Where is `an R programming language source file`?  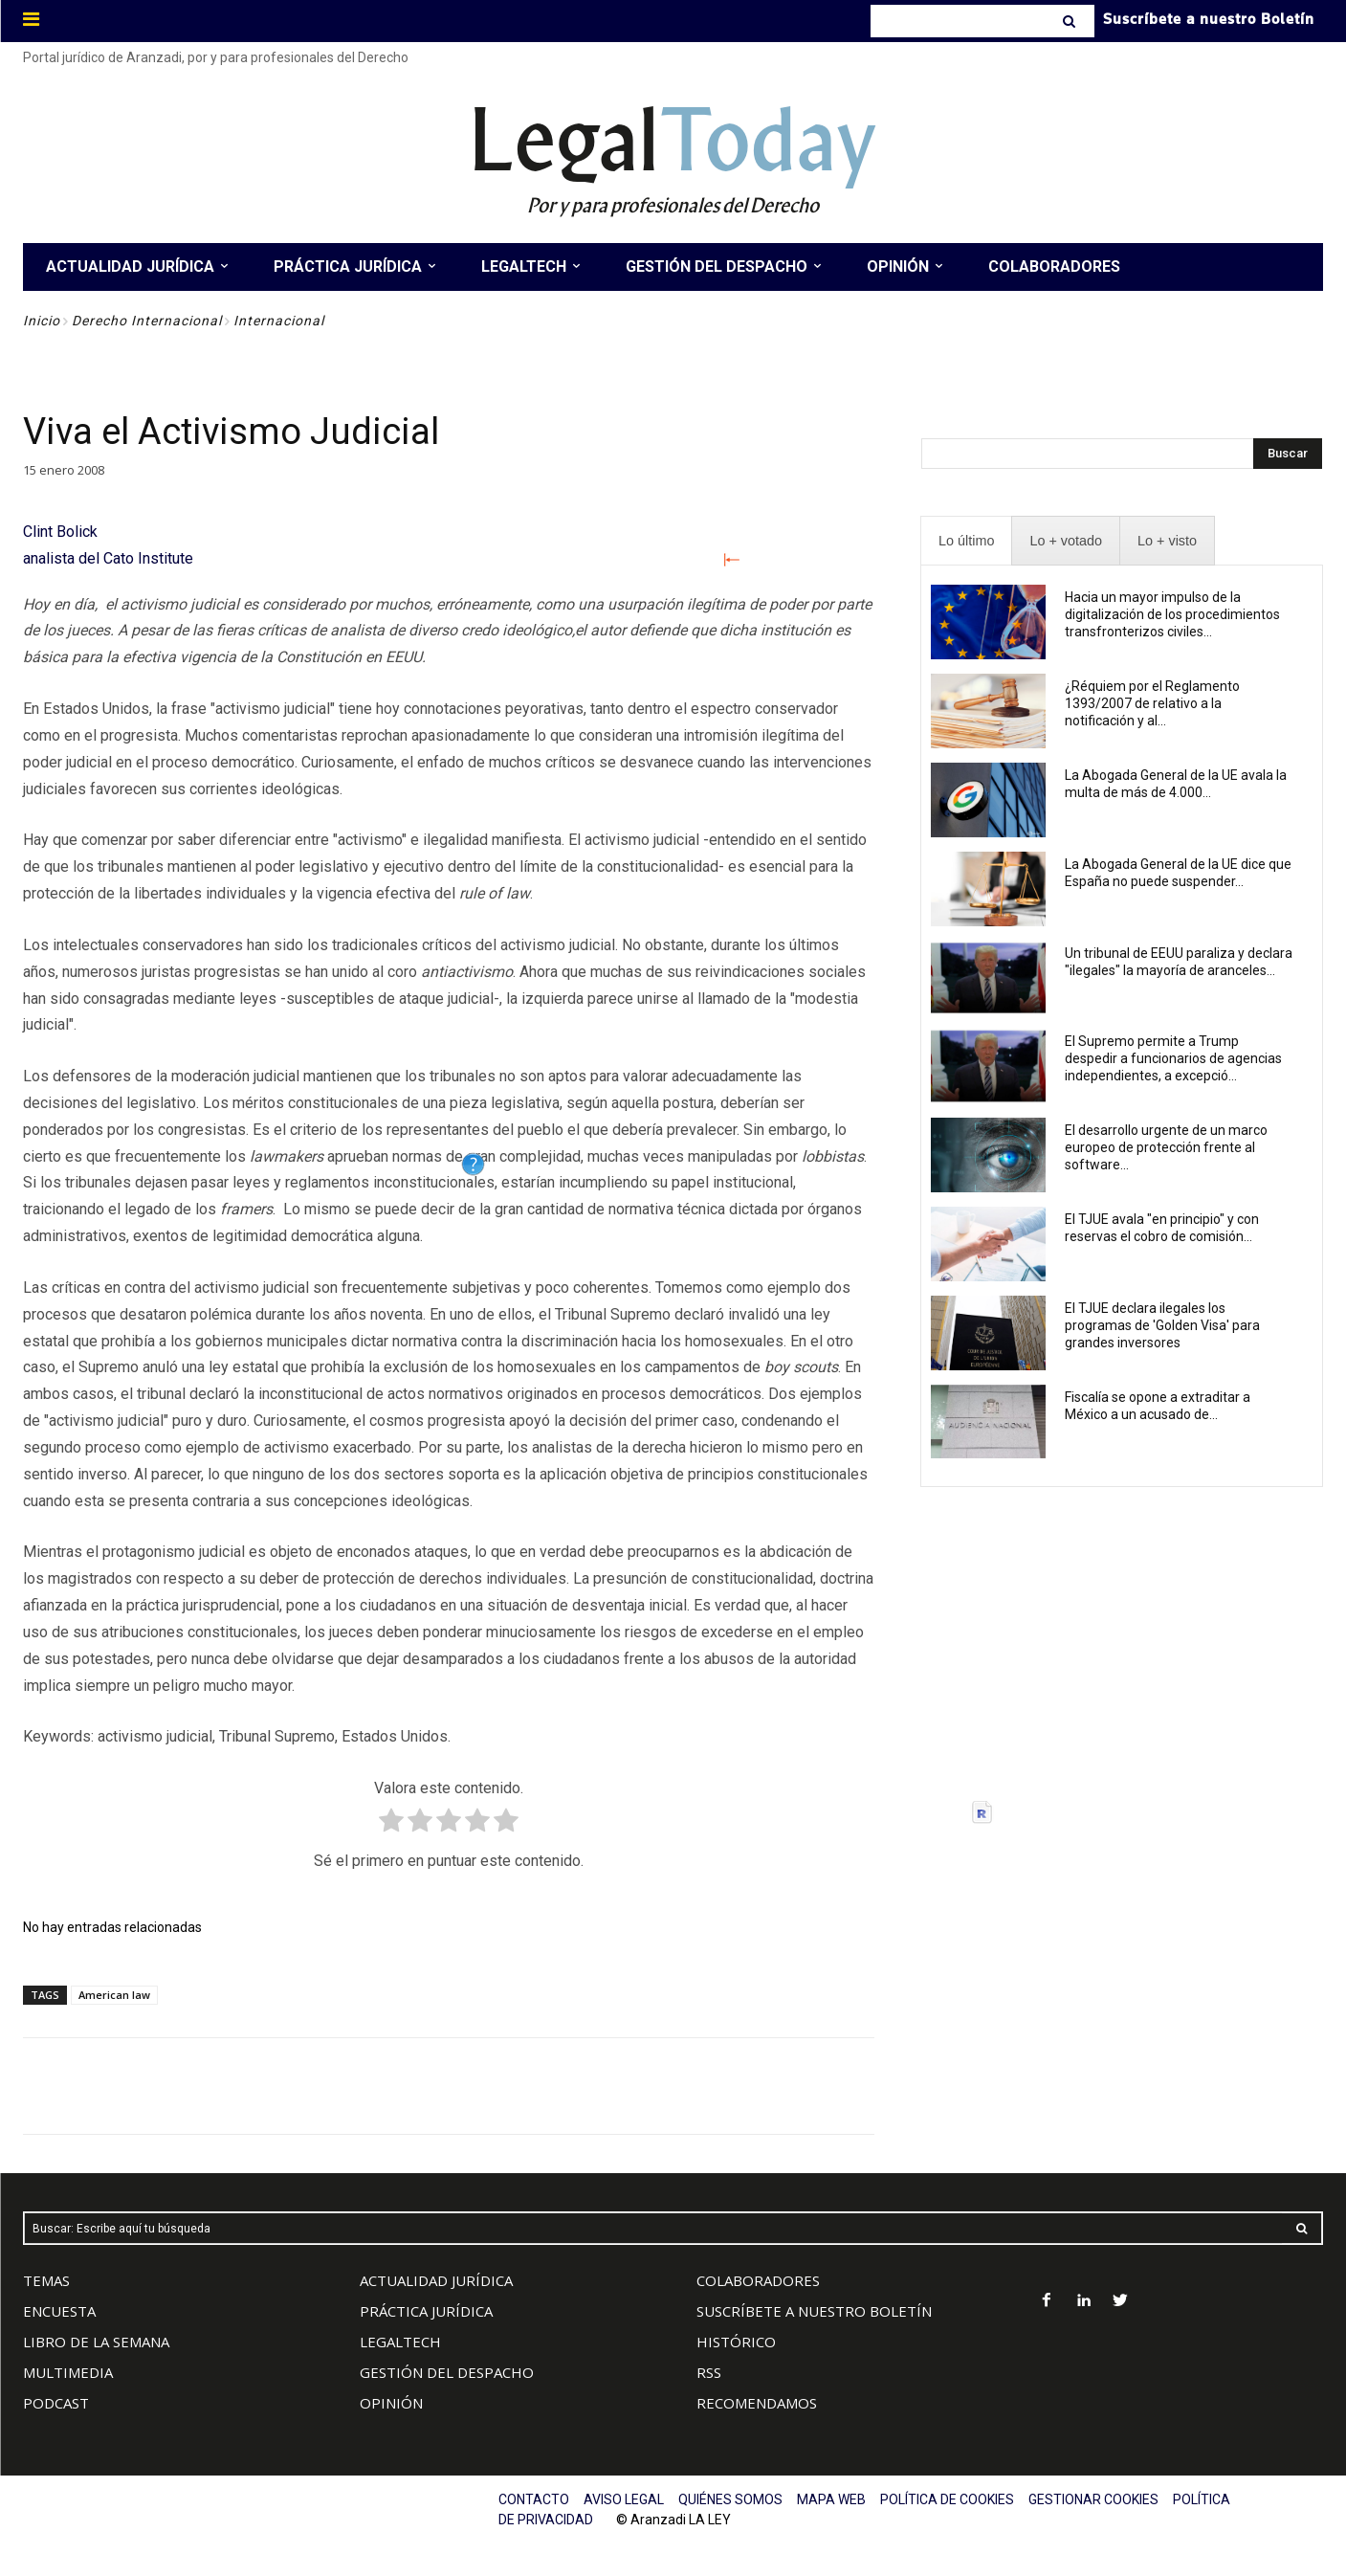
an R programming language source file is located at coordinates (982, 1811).